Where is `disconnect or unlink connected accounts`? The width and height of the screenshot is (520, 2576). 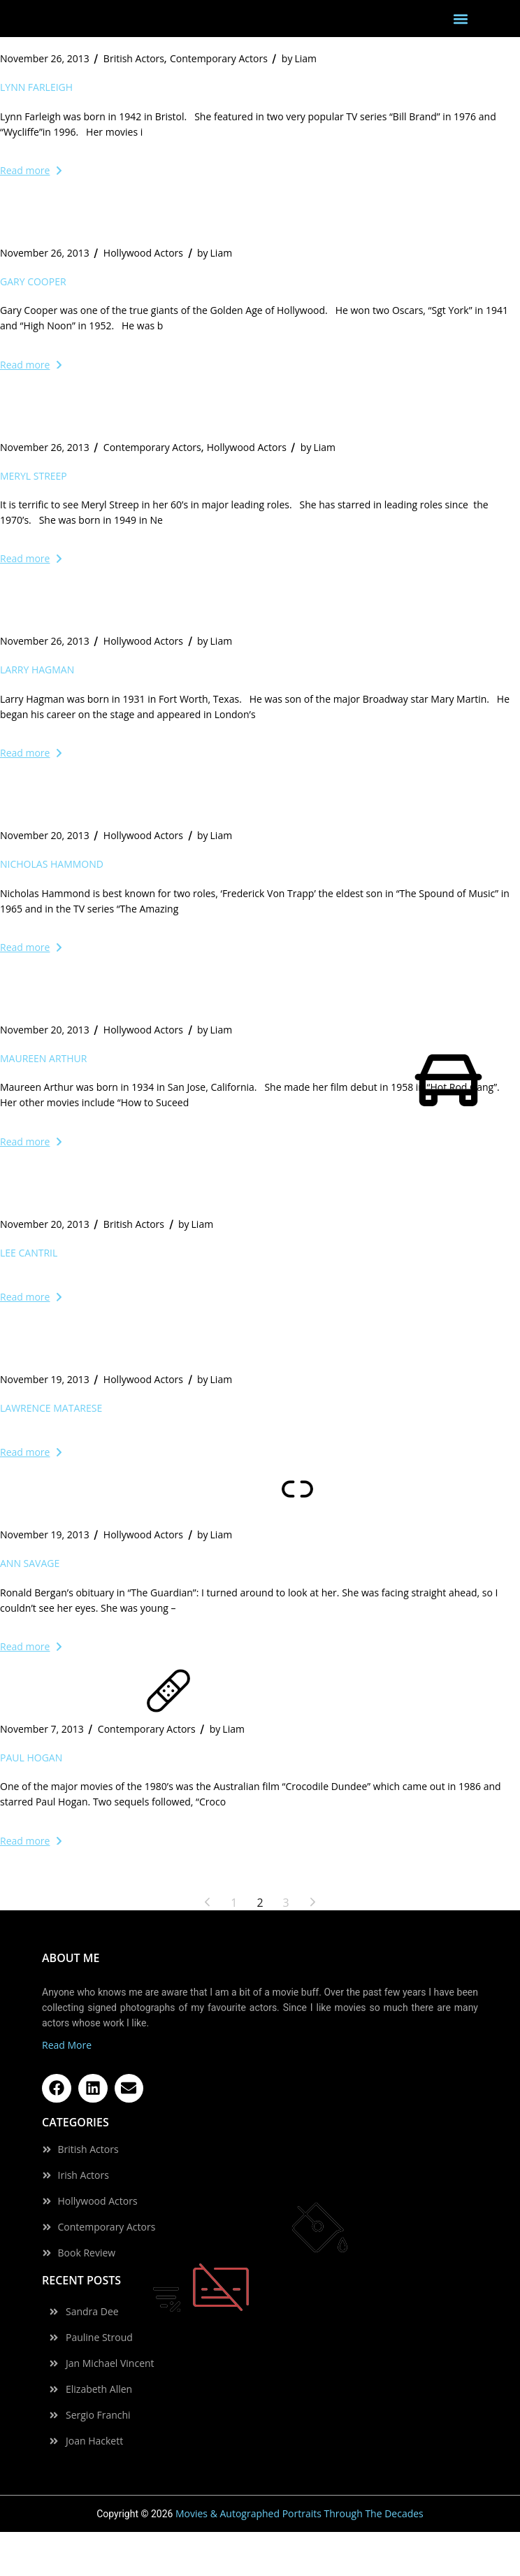
disconnect or unlink connected accounts is located at coordinates (297, 1489).